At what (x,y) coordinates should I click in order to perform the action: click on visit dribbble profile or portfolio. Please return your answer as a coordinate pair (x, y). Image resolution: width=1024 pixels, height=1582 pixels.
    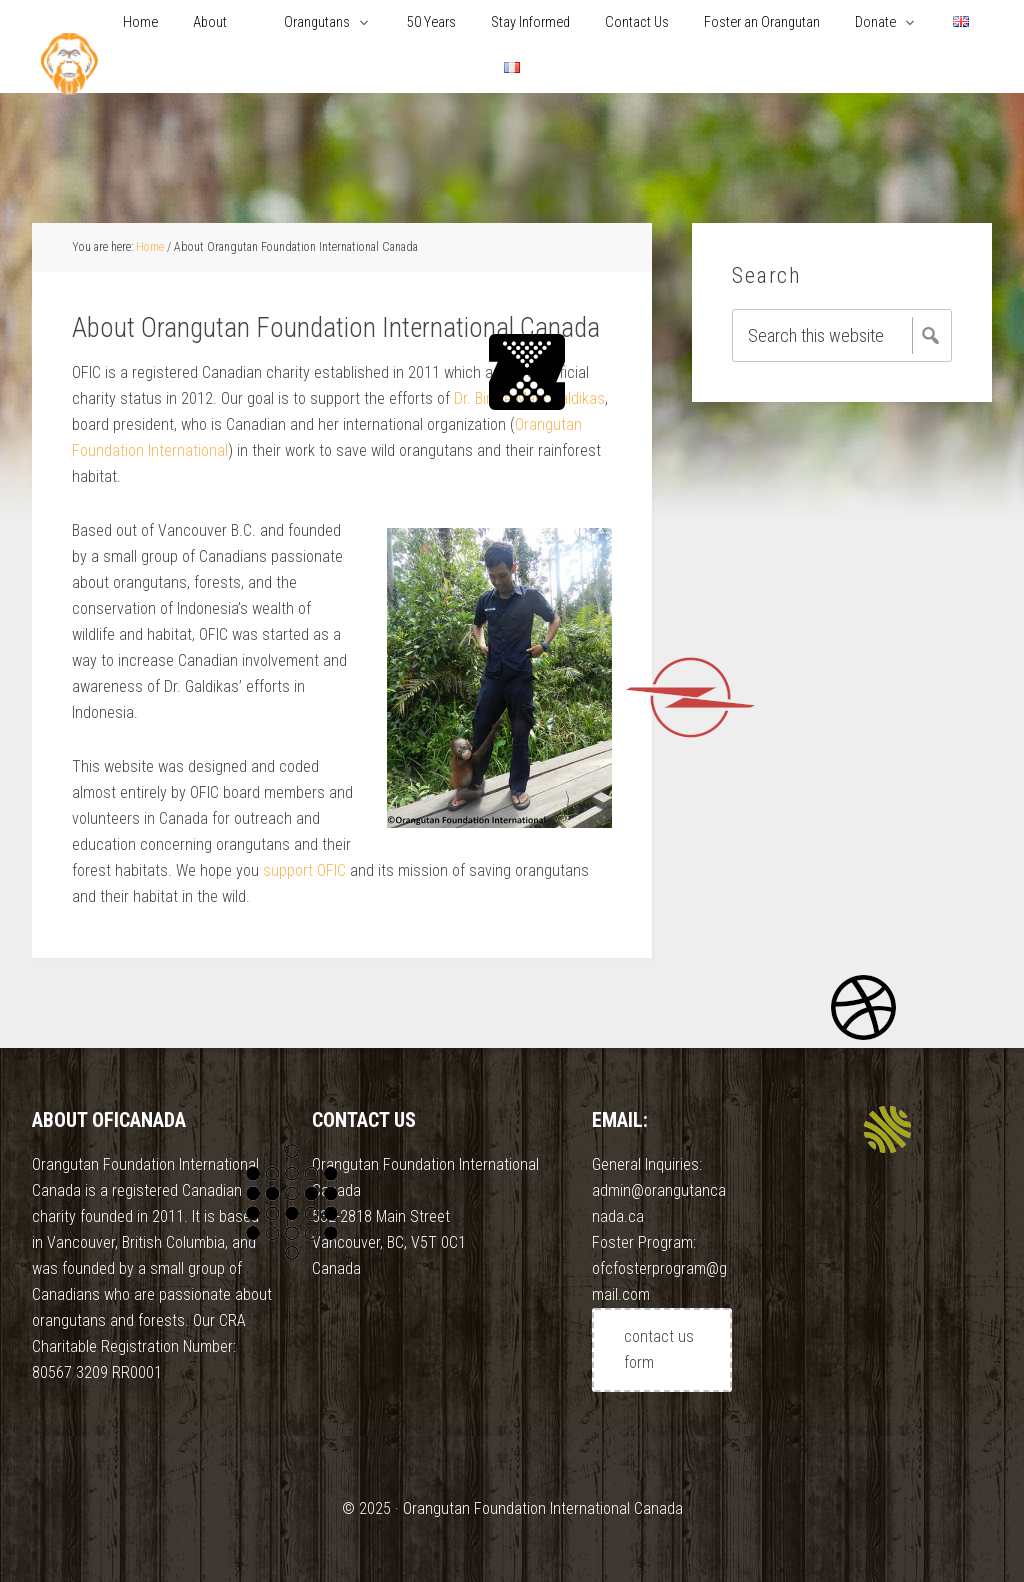
    Looking at the image, I should click on (863, 1007).